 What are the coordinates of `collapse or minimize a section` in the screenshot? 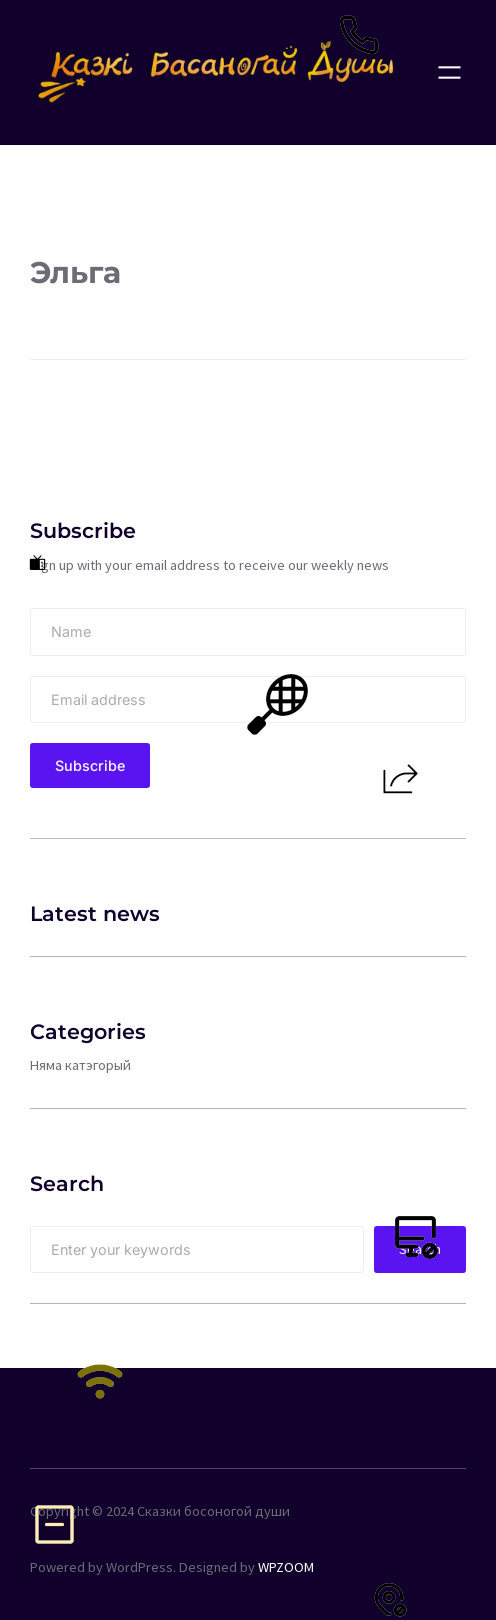 It's located at (54, 1524).